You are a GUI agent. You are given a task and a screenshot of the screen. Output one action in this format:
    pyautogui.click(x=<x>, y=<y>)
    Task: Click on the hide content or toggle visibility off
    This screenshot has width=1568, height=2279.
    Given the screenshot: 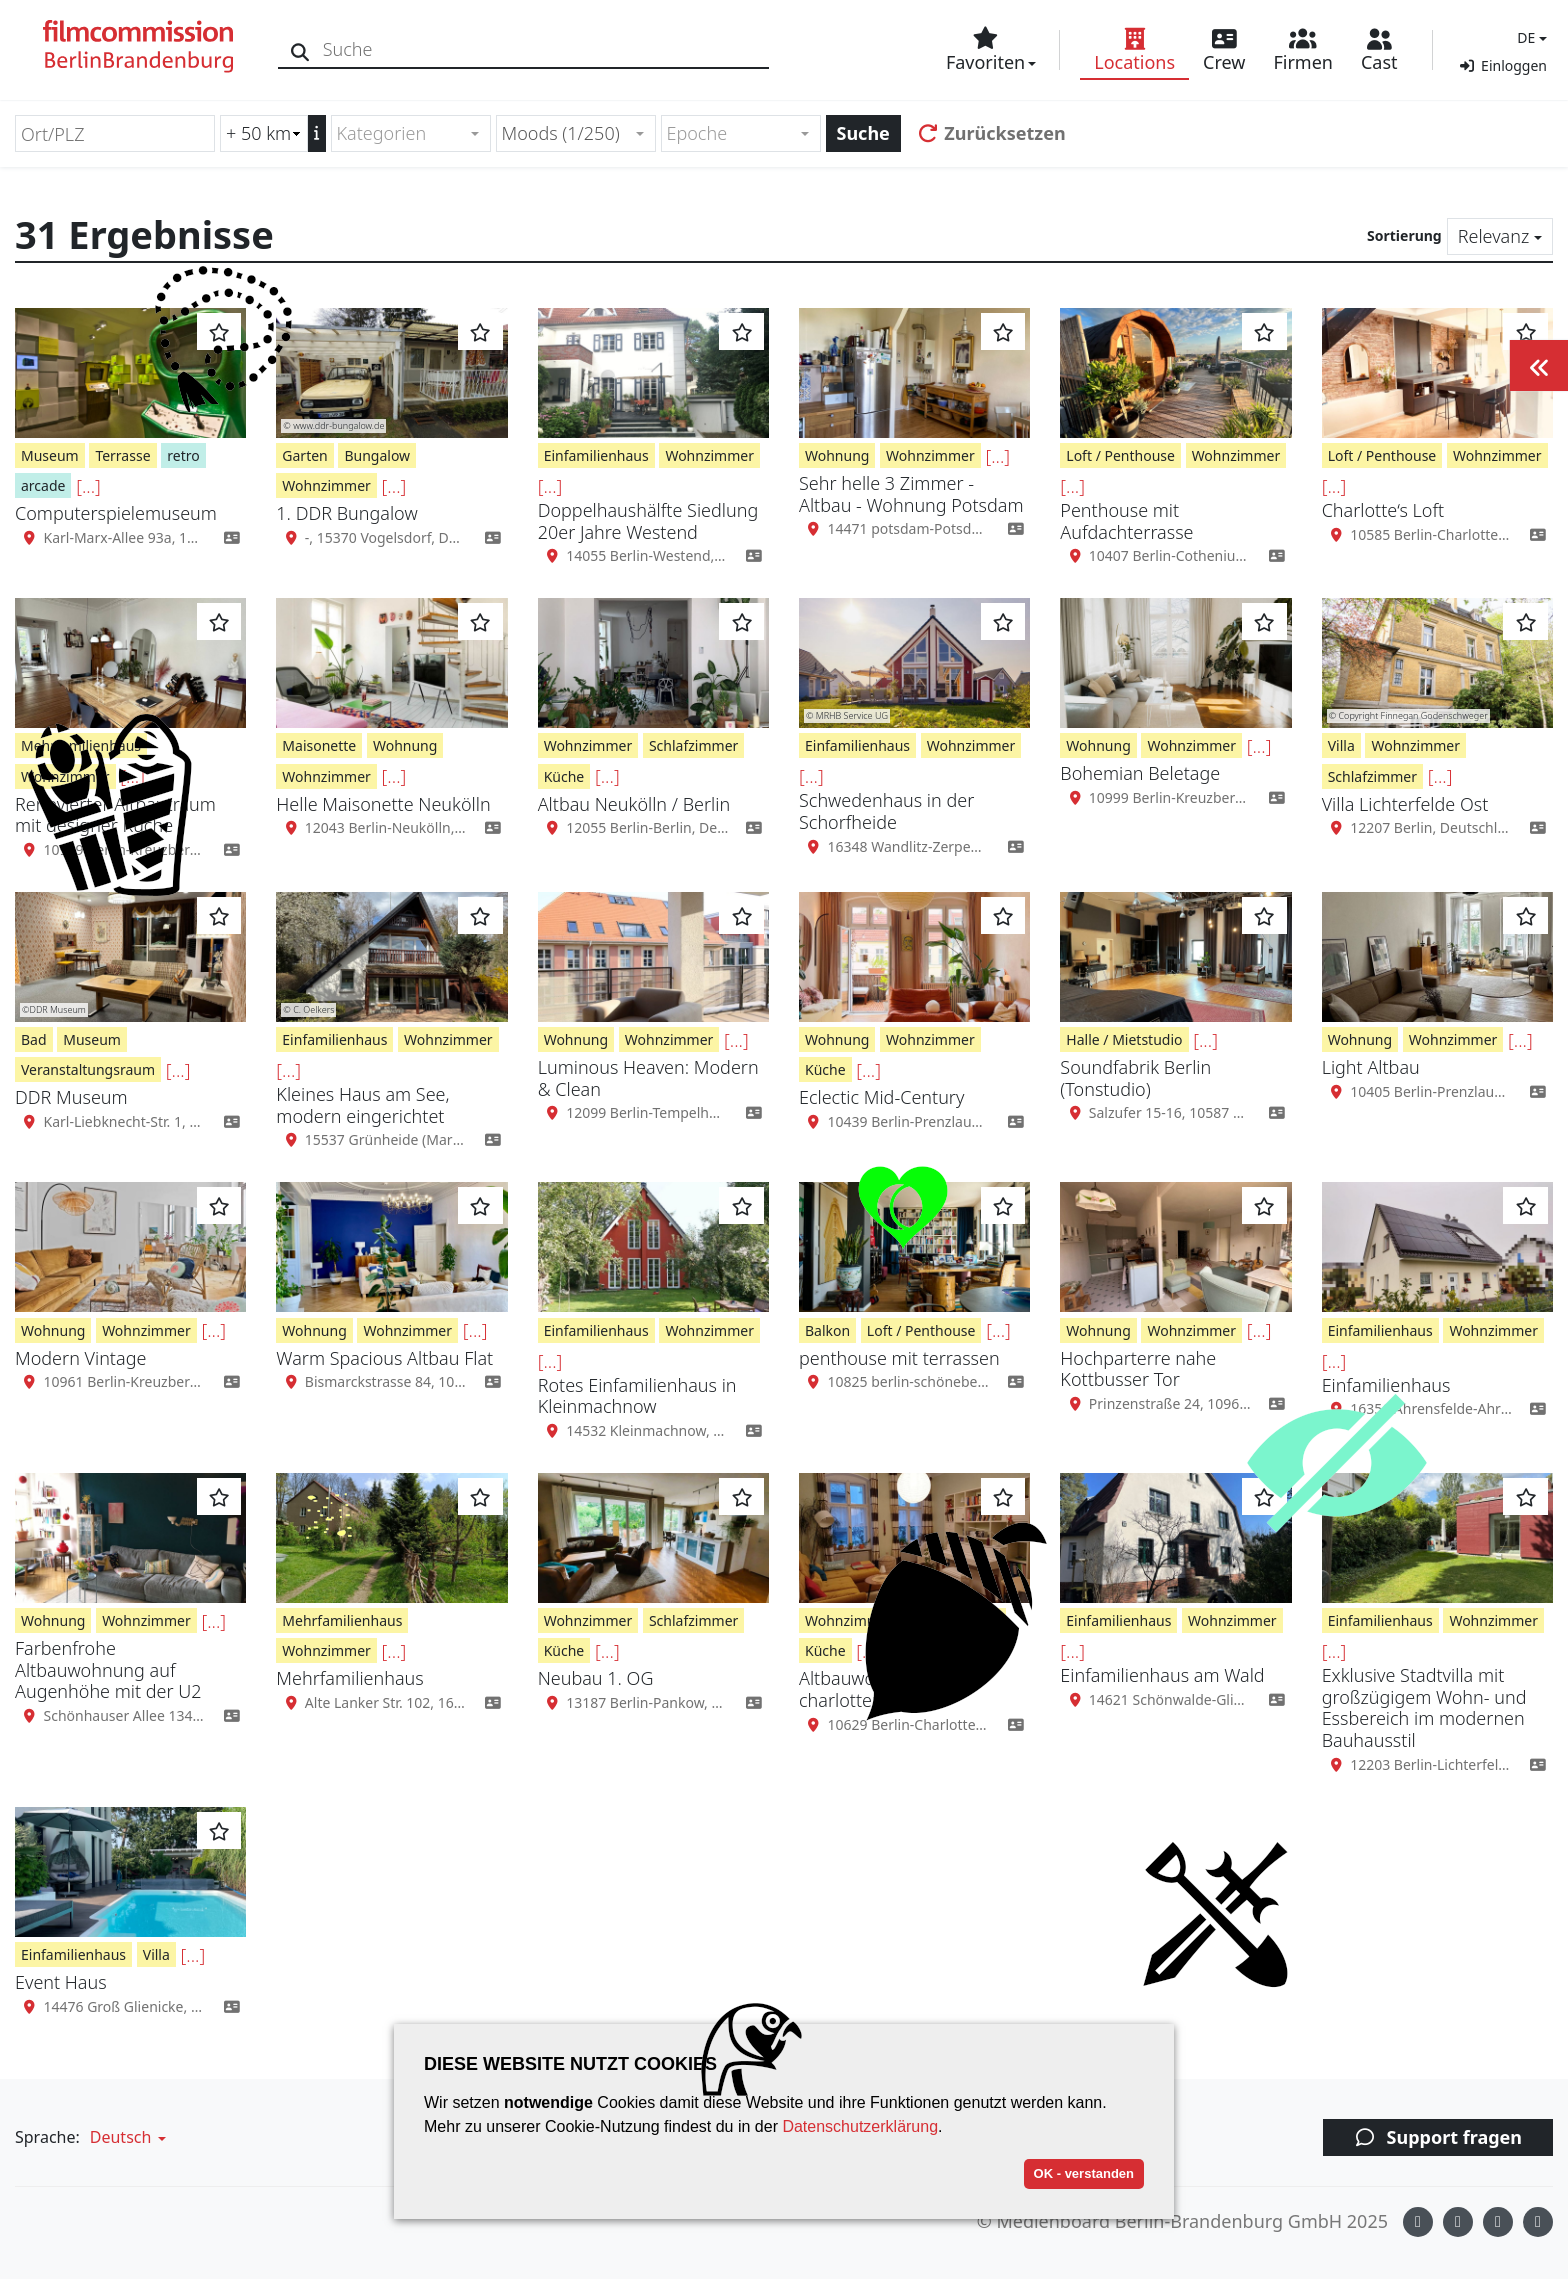 What is the action you would take?
    pyautogui.click(x=1337, y=1463)
    